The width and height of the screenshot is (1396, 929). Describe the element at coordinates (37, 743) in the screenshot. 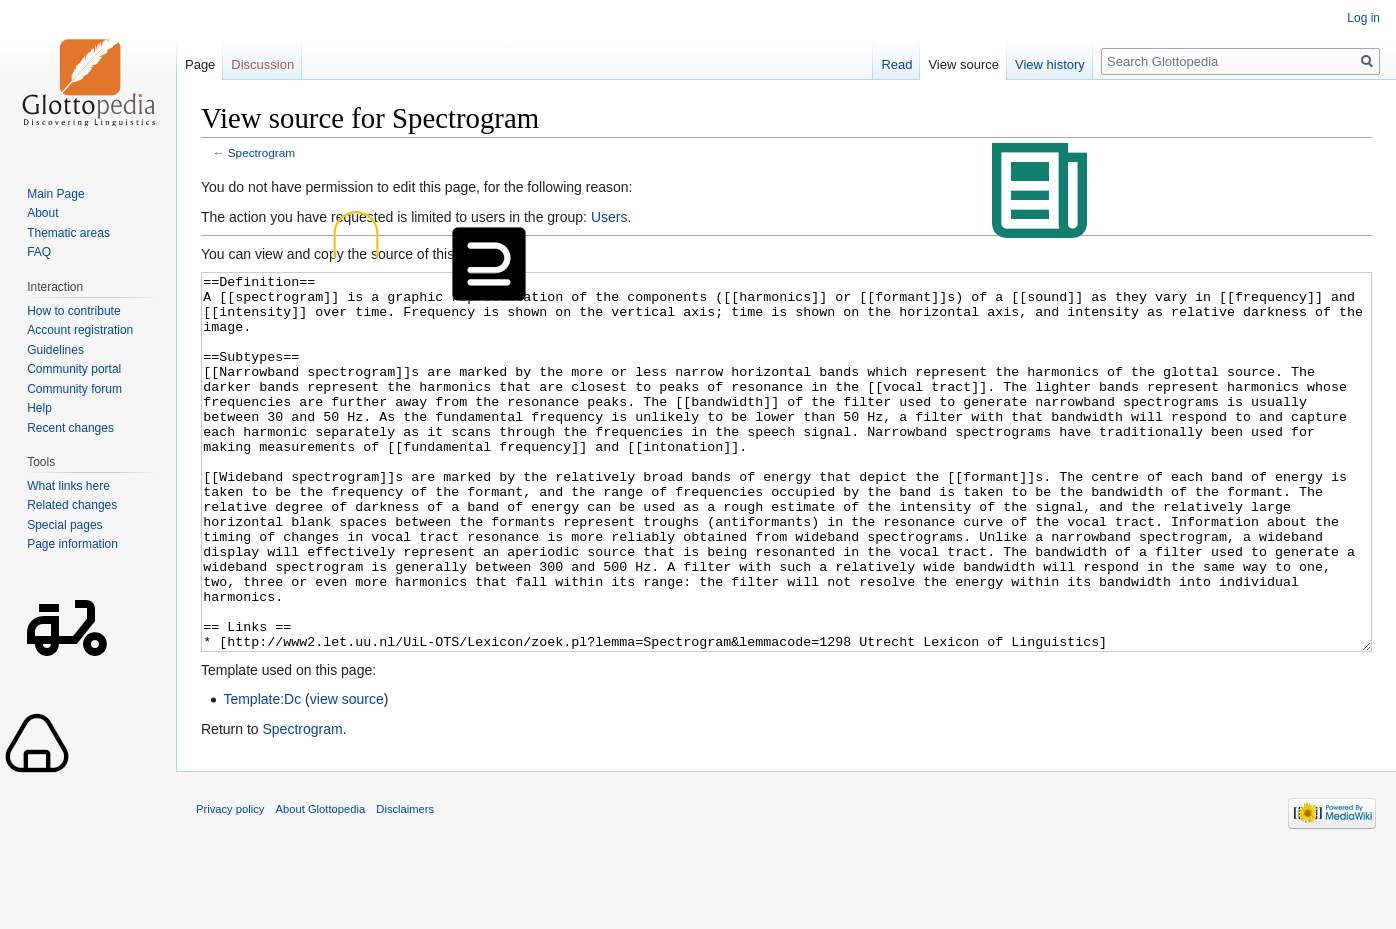

I see `browse Japanese food options` at that location.